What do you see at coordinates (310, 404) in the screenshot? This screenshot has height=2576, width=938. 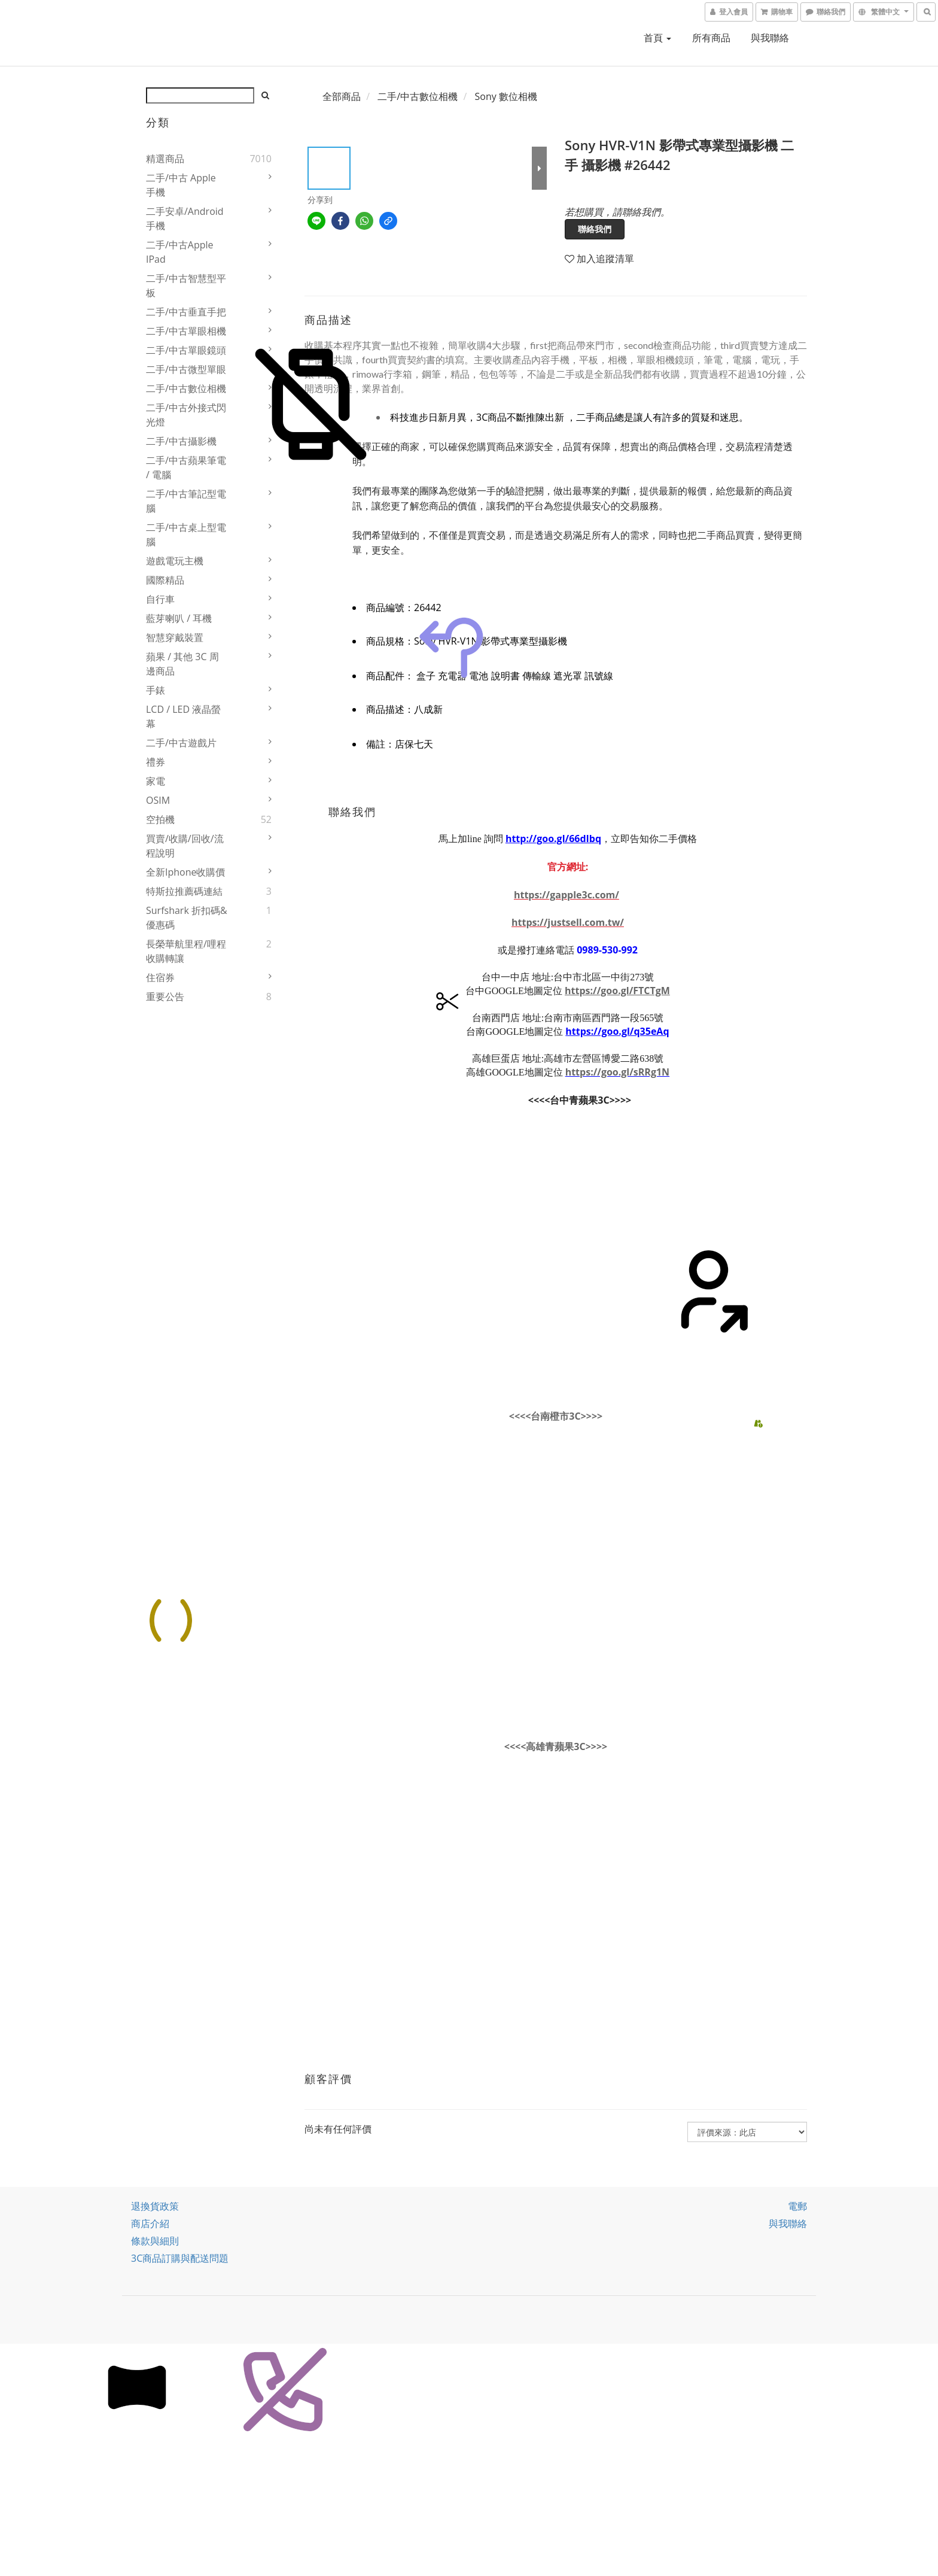 I see `smartwatch disconnected or unavailable` at bounding box center [310, 404].